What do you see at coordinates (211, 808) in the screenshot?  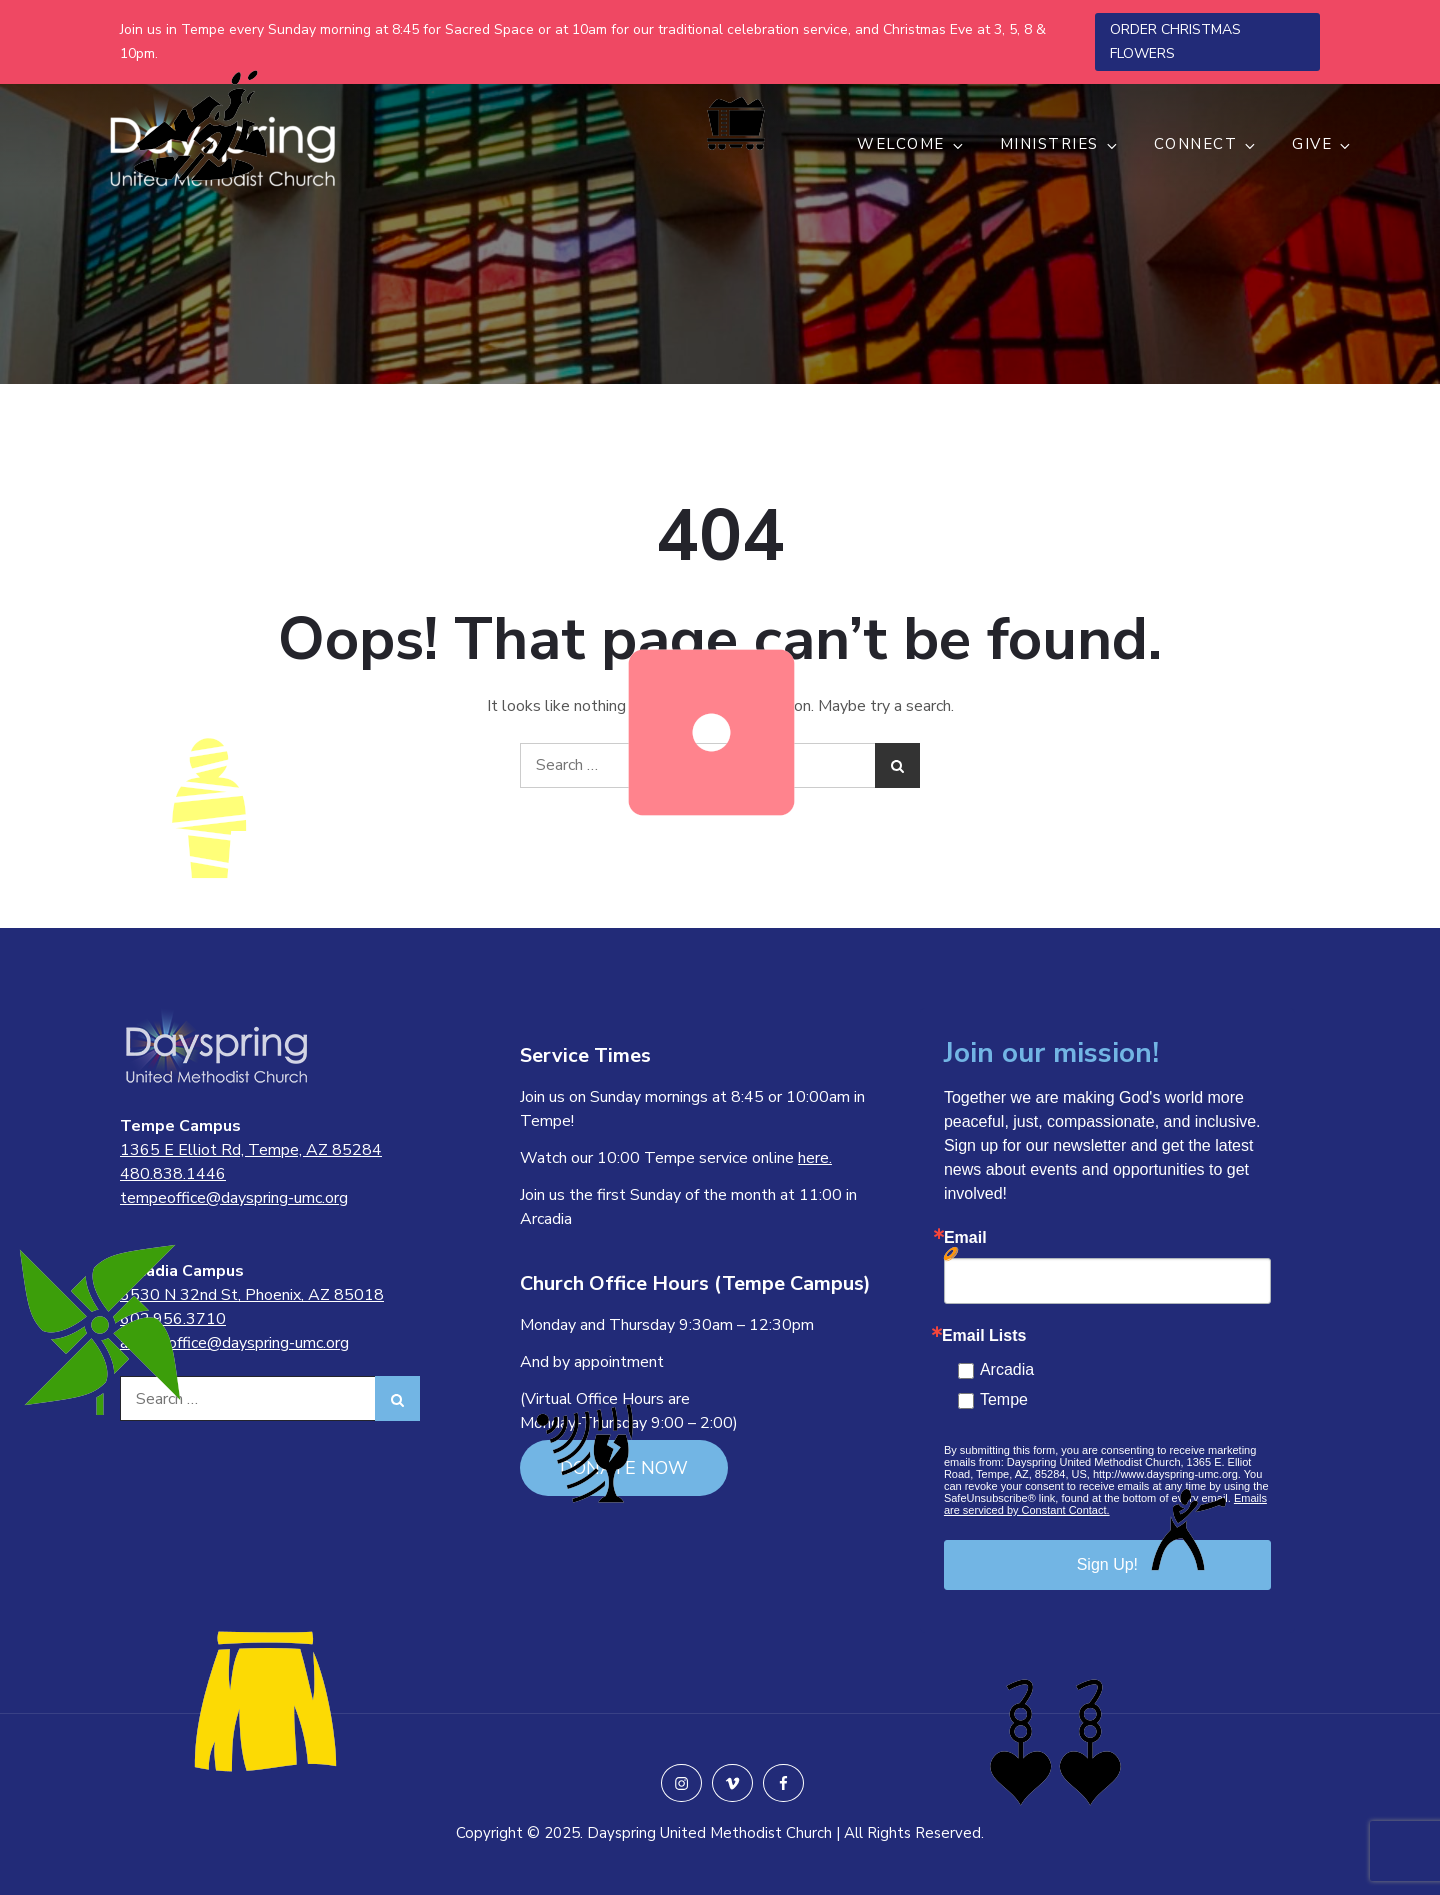 I see `indicates injured or wounded status` at bounding box center [211, 808].